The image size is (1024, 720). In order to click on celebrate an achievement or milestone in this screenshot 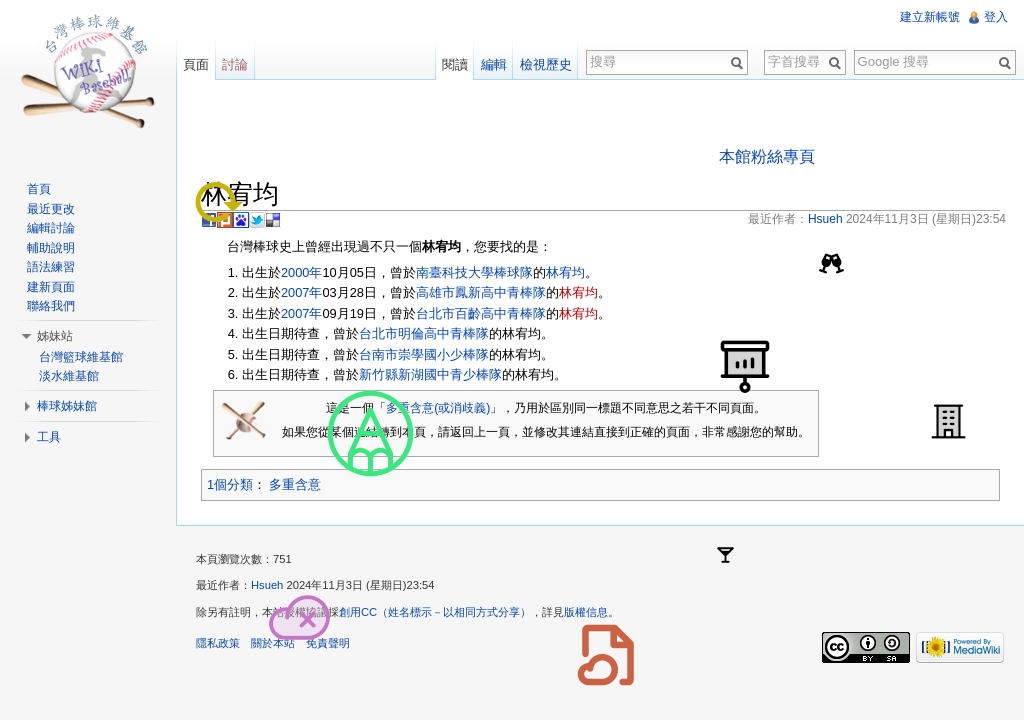, I will do `click(831, 263)`.